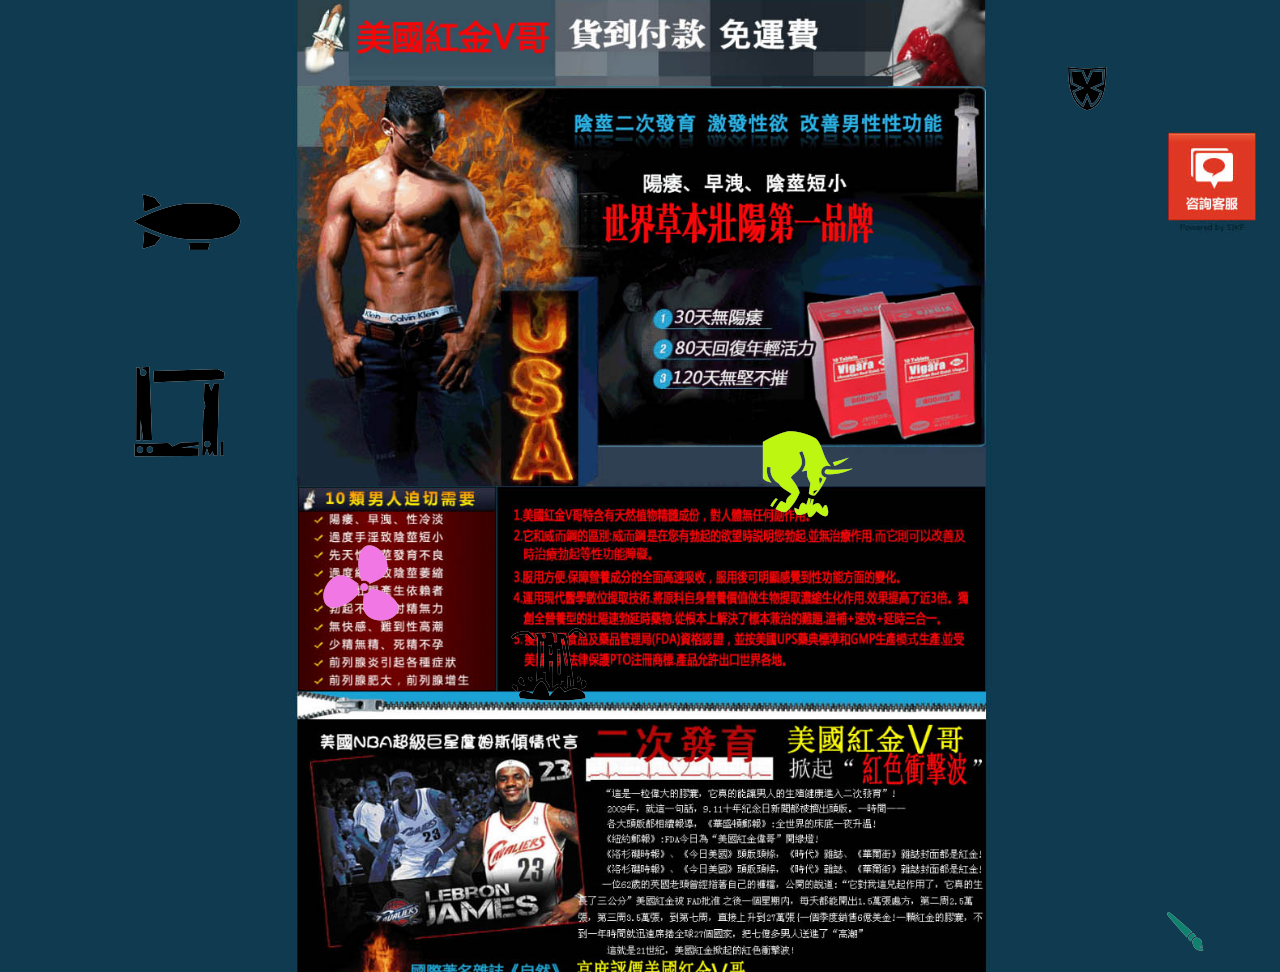 This screenshot has width=1280, height=972. What do you see at coordinates (548, 664) in the screenshot?
I see `view waterfall location or landmark` at bounding box center [548, 664].